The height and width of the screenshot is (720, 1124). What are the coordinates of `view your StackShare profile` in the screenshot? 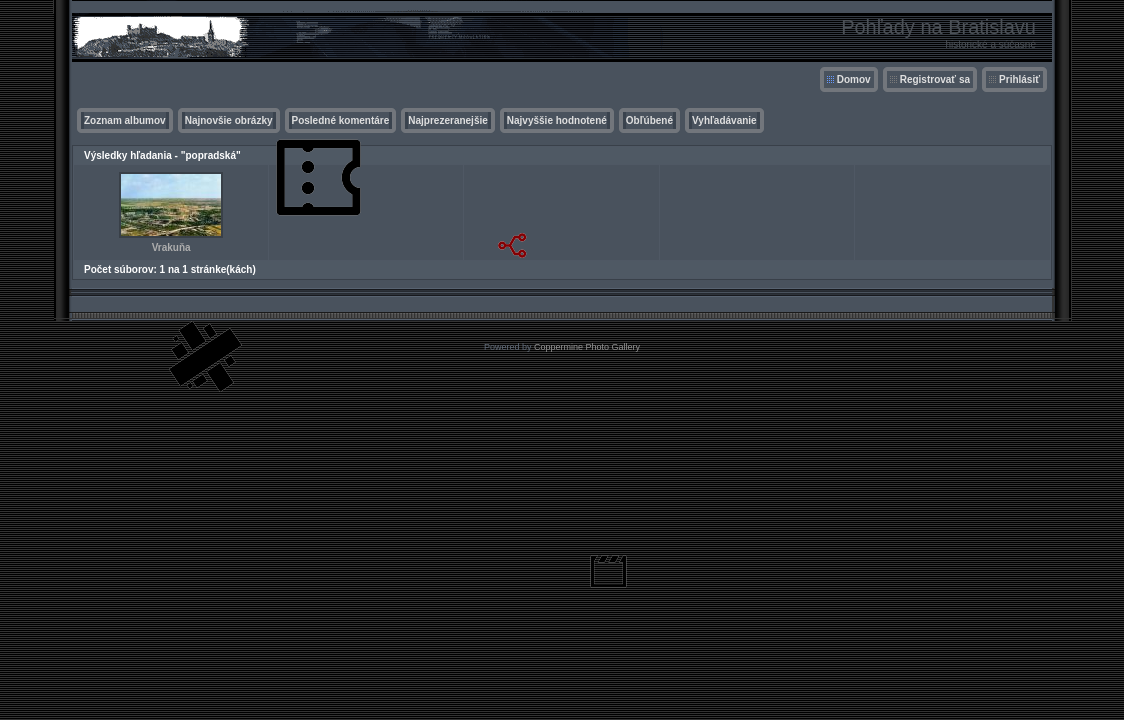 It's located at (512, 245).